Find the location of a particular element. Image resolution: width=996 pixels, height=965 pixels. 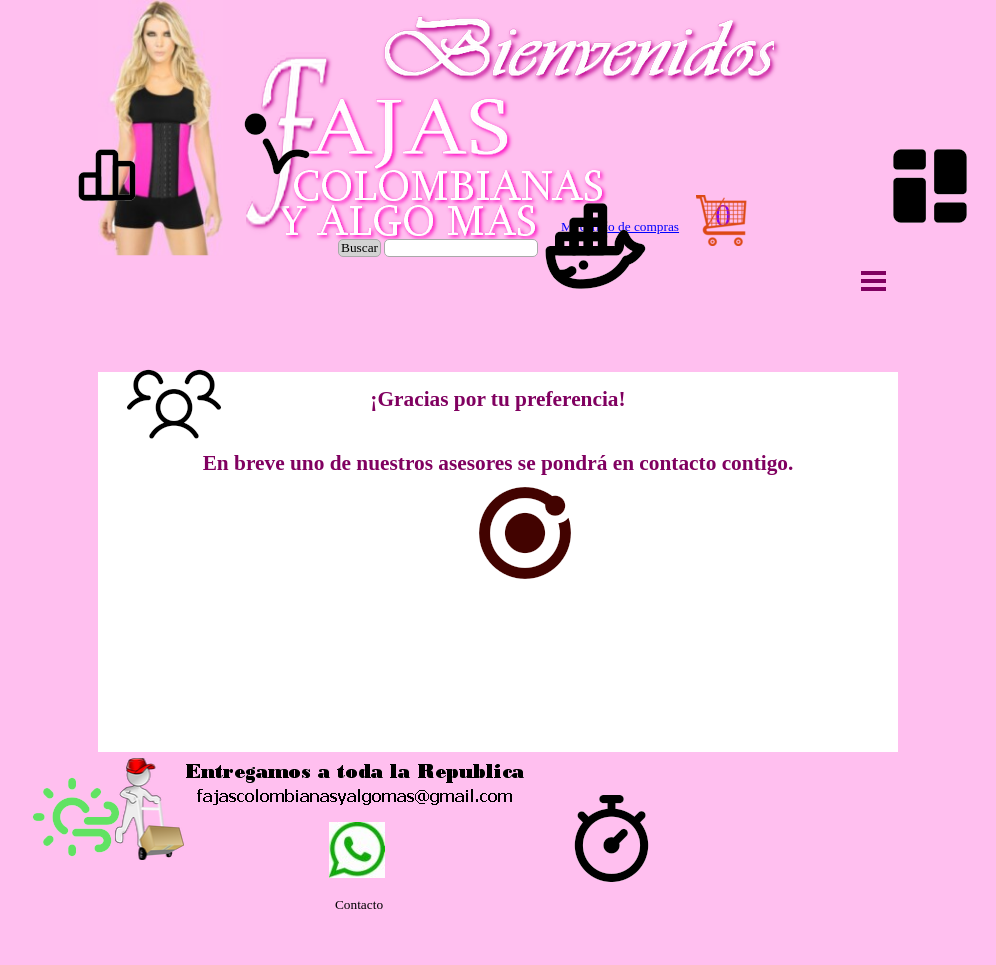

switch to board or grid layout view is located at coordinates (930, 186).